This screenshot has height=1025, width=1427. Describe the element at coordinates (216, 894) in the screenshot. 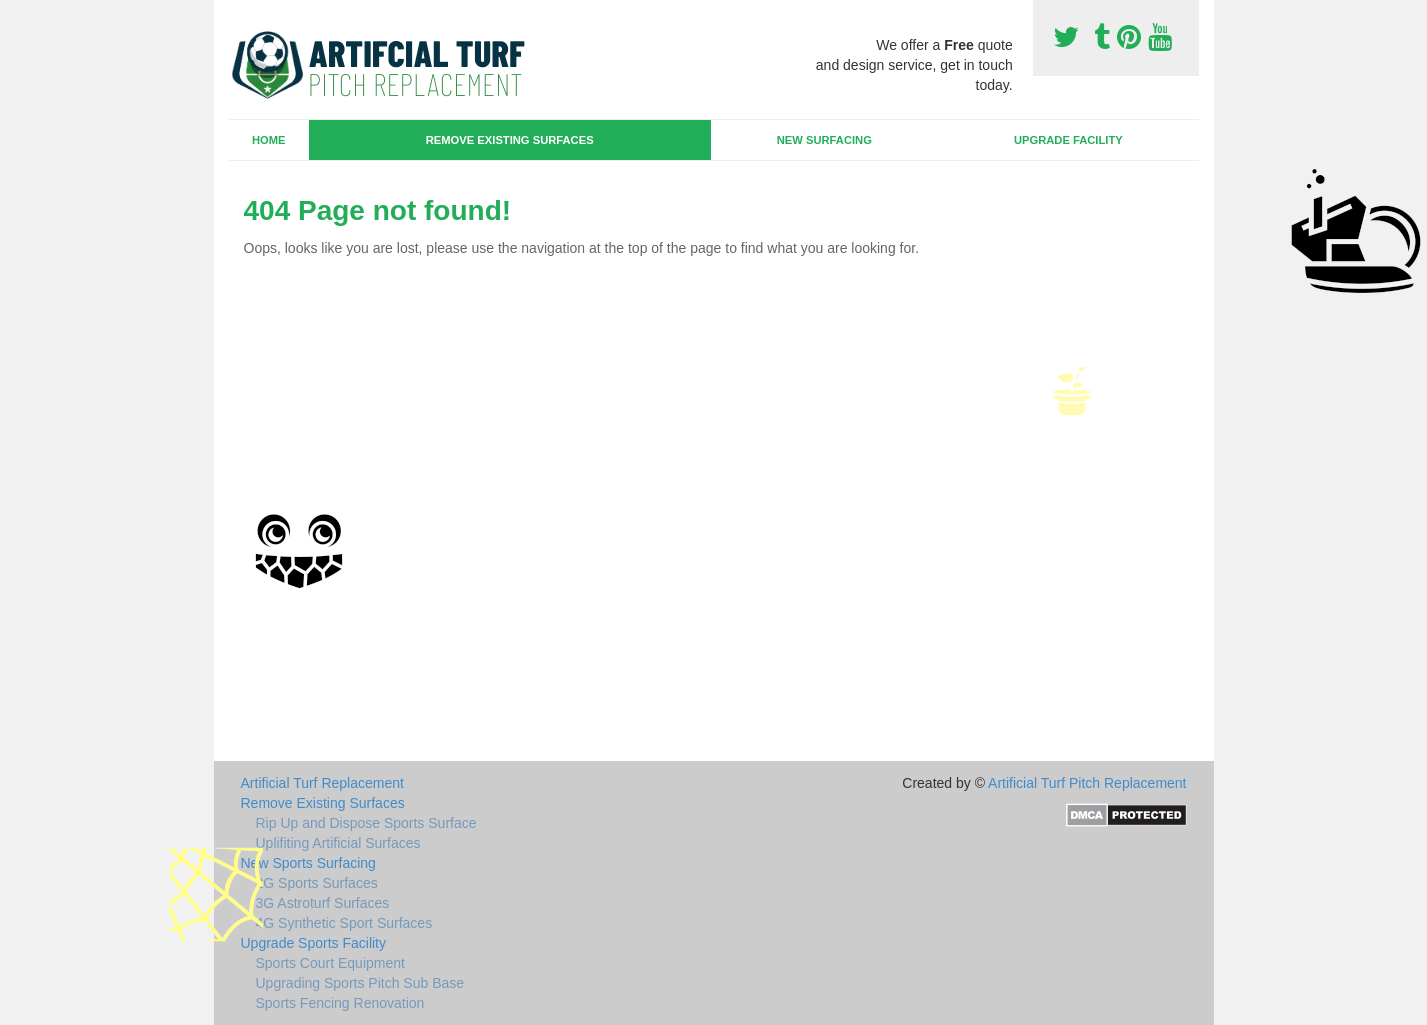

I see `indicates an abandoned or inactive section` at that location.